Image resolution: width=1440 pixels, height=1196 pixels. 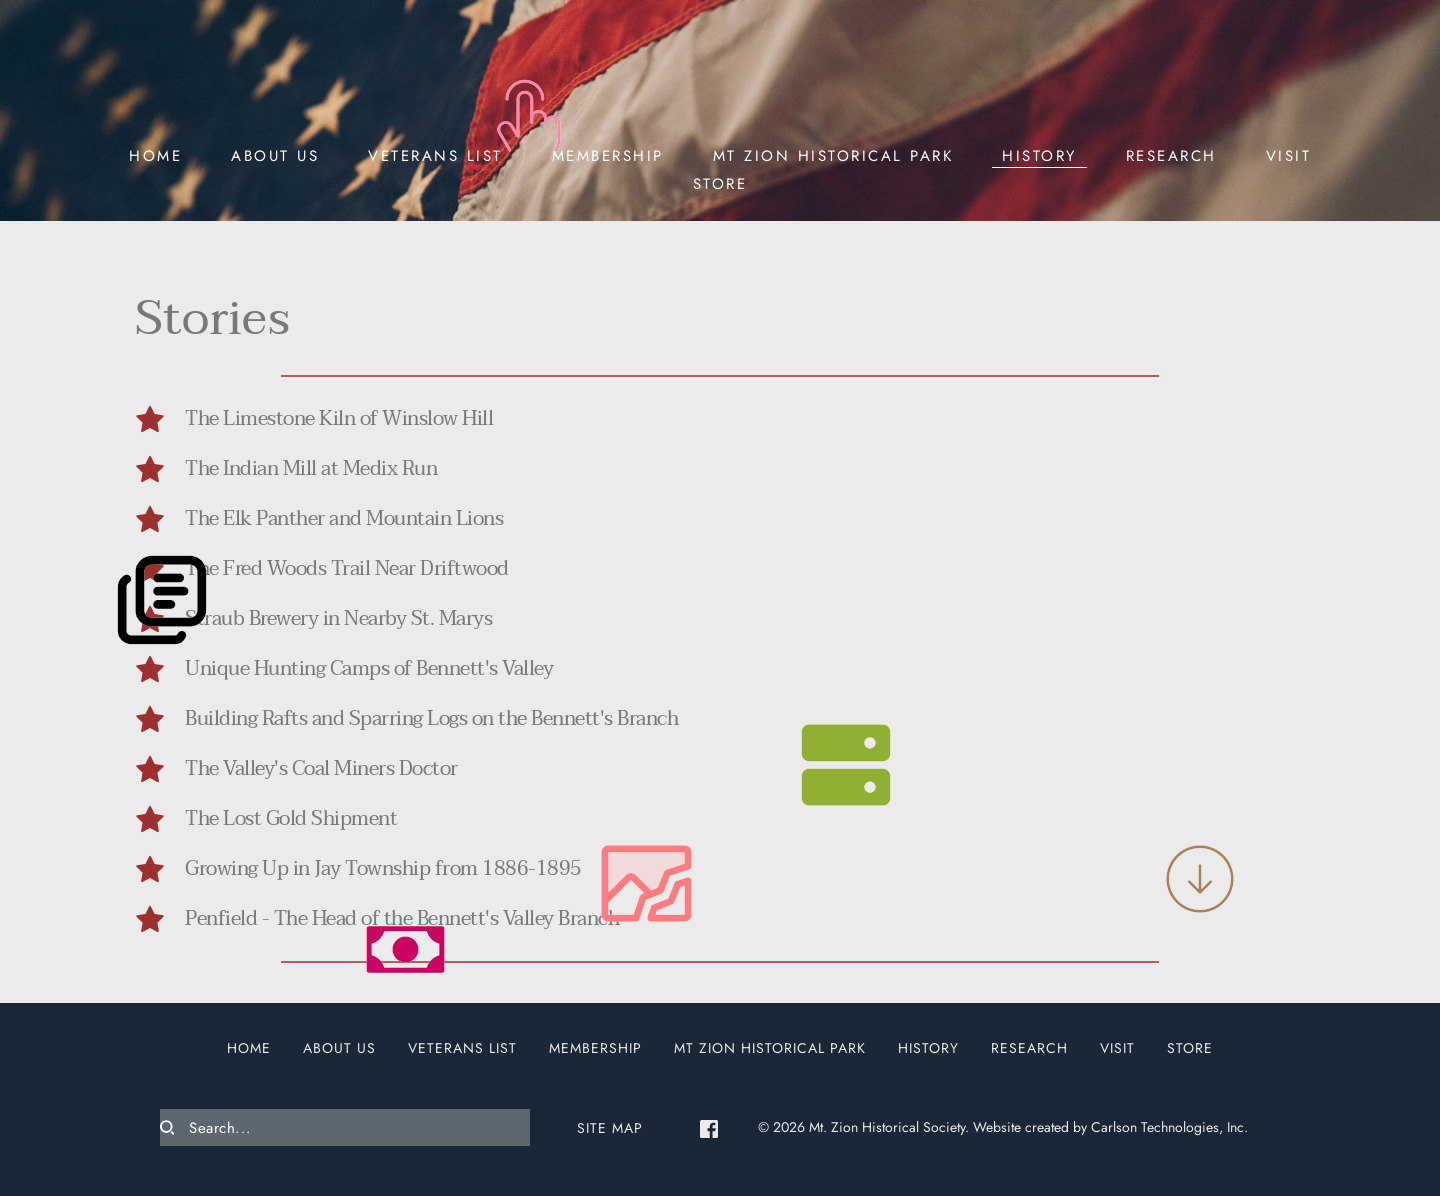 What do you see at coordinates (162, 600) in the screenshot?
I see `access your saved content library` at bounding box center [162, 600].